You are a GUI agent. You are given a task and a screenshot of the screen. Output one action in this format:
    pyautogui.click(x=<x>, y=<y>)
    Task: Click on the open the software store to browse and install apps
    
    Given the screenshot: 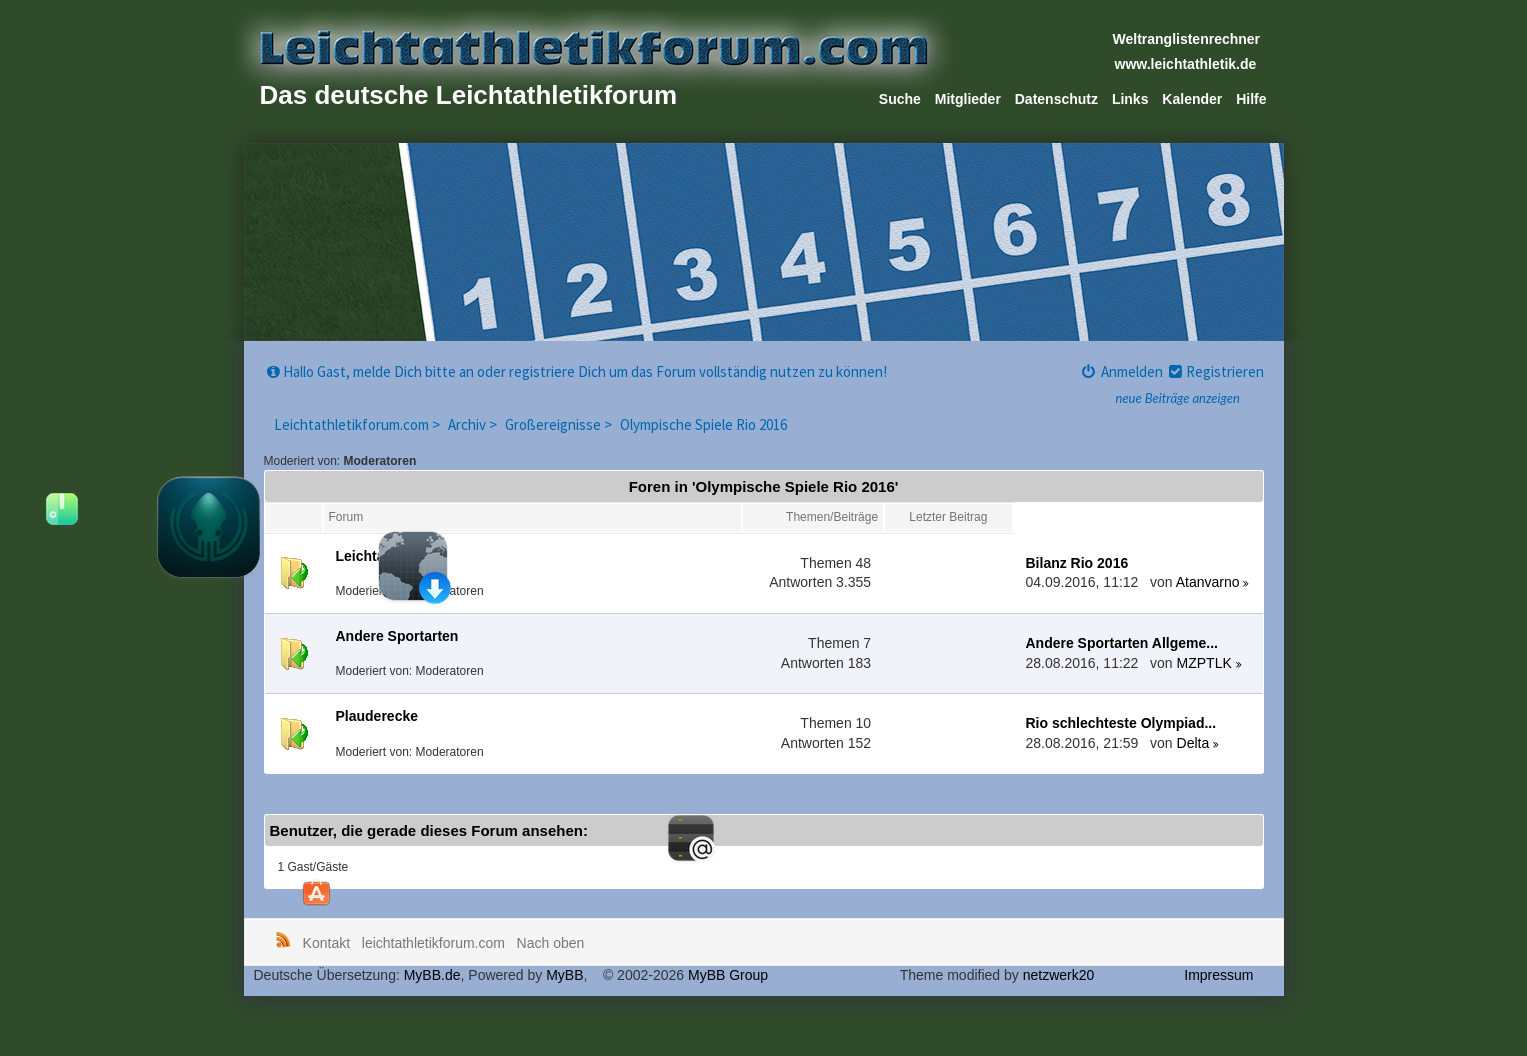 What is the action you would take?
    pyautogui.click(x=316, y=893)
    